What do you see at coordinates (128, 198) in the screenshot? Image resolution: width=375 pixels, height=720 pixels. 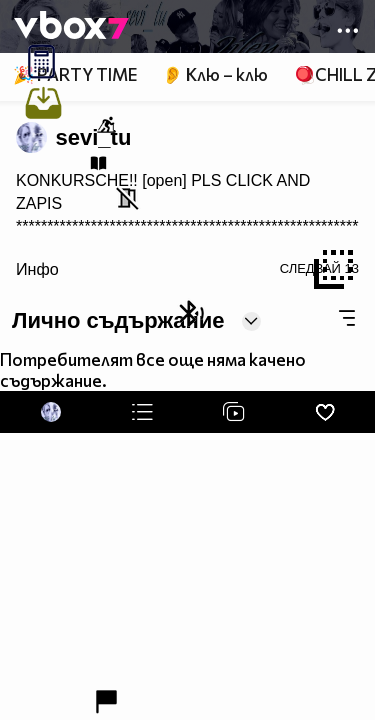 I see `meeting room unavailable` at bounding box center [128, 198].